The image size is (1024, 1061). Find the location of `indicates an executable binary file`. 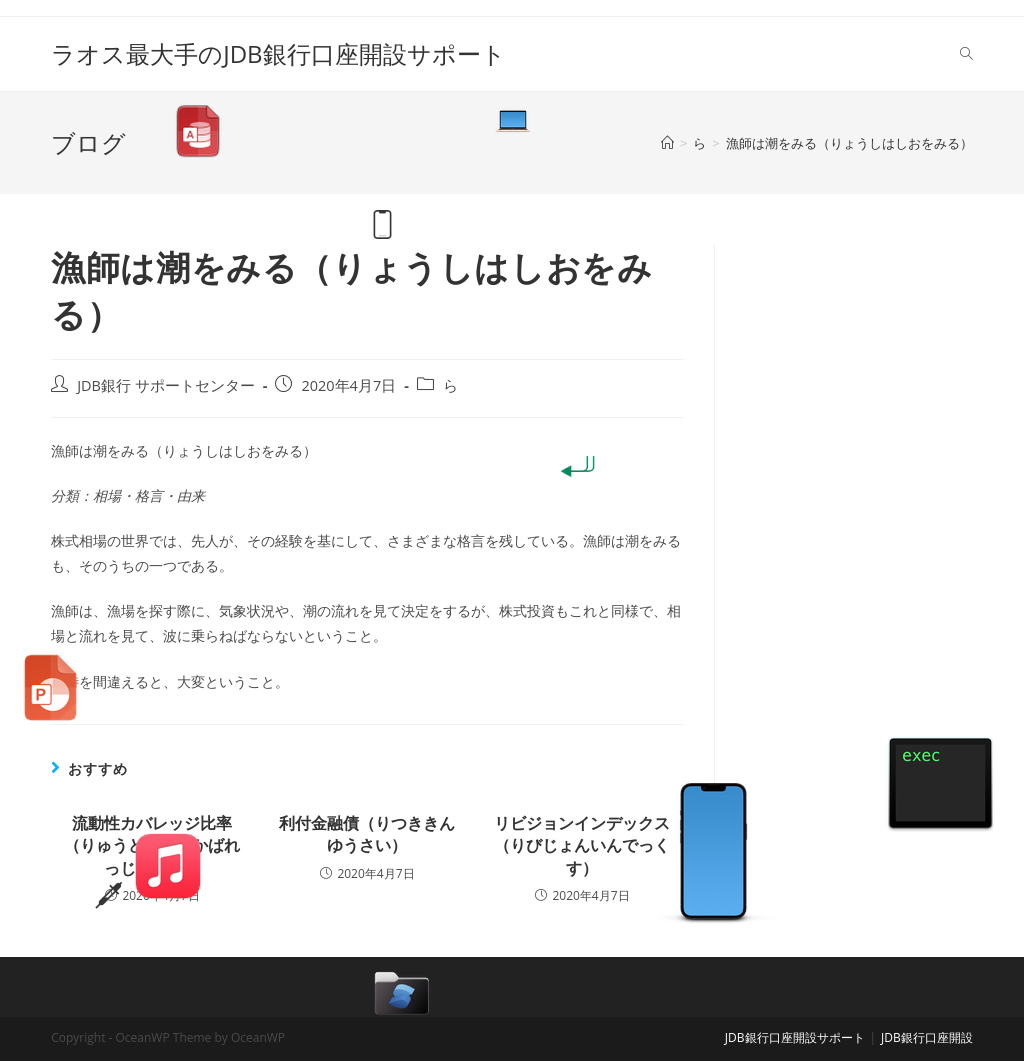

indicates an executable binary file is located at coordinates (940, 783).